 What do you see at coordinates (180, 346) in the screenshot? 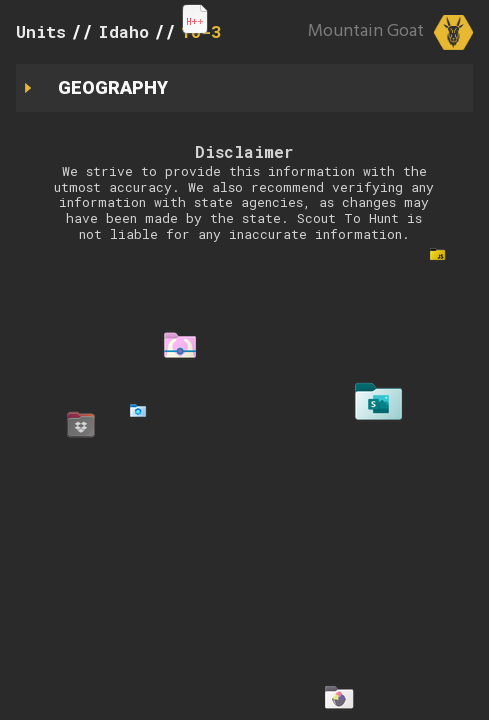
I see `open folder containing pokémon heal ball items or games` at bounding box center [180, 346].